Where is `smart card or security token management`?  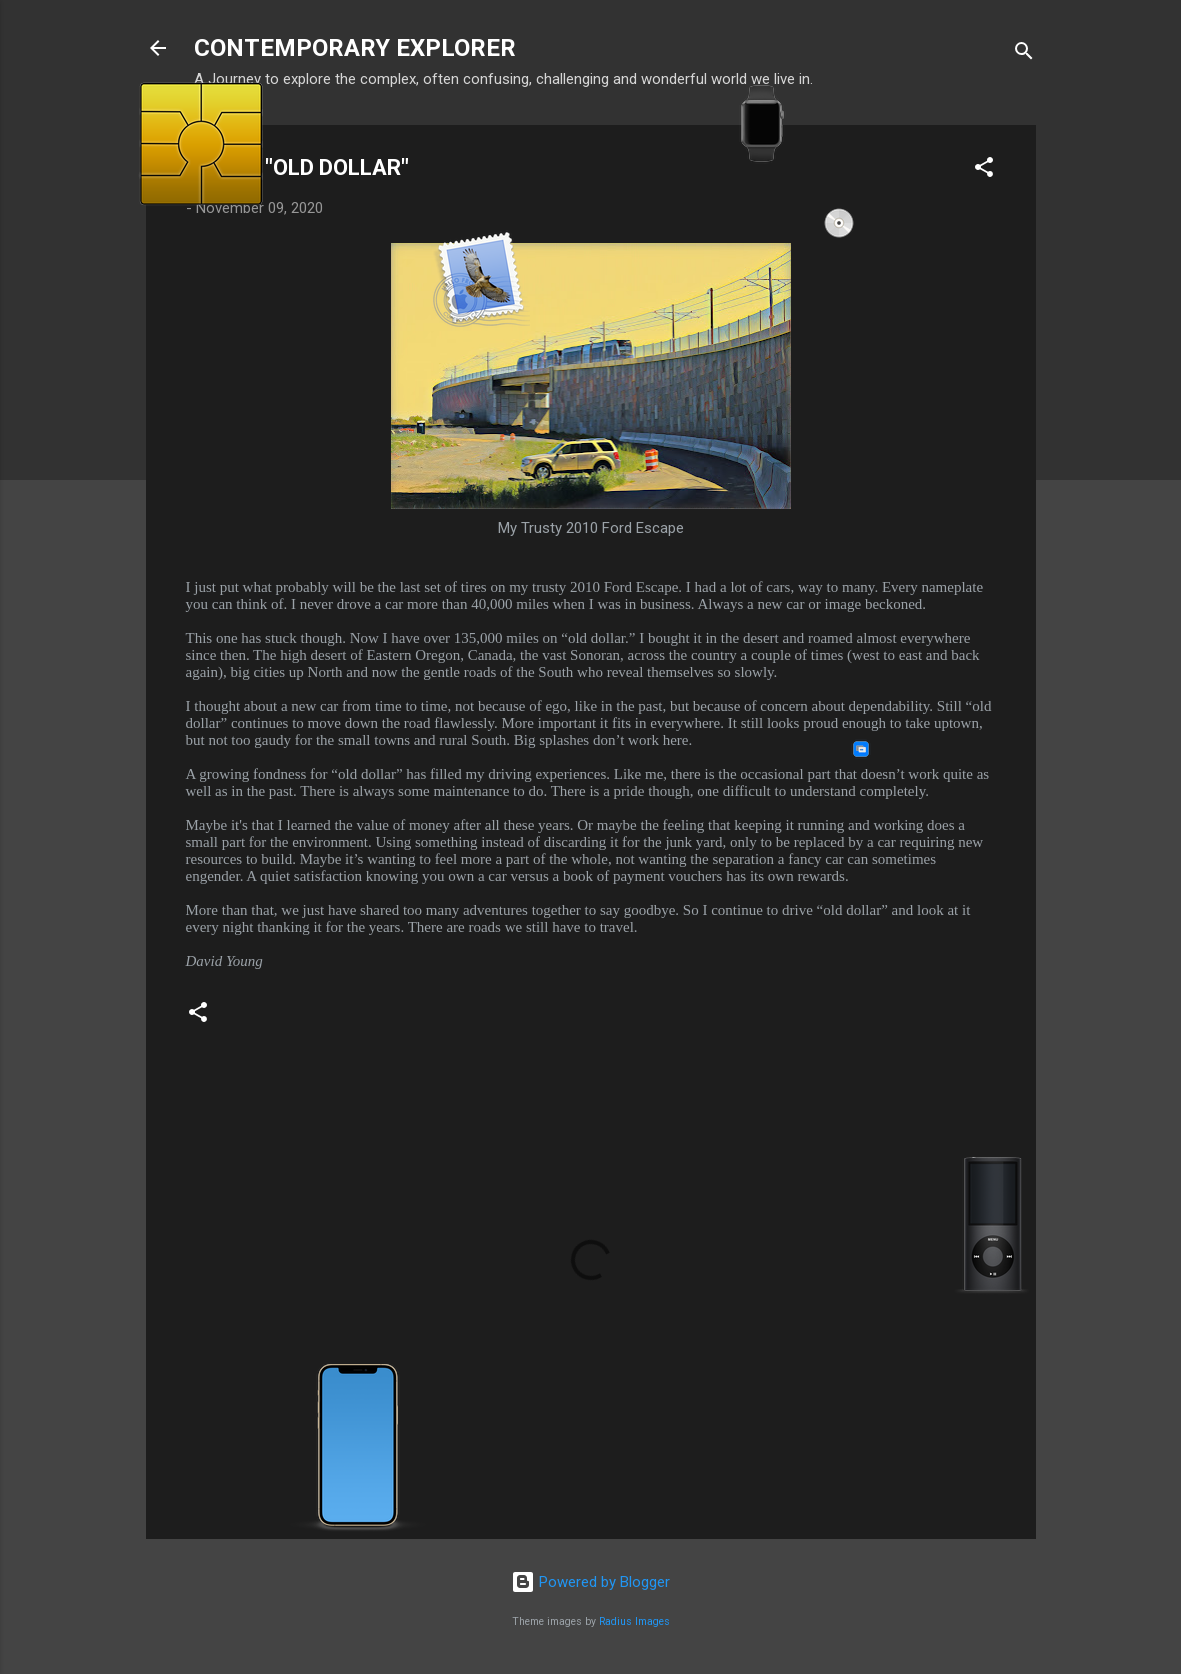 smart card or security token management is located at coordinates (201, 144).